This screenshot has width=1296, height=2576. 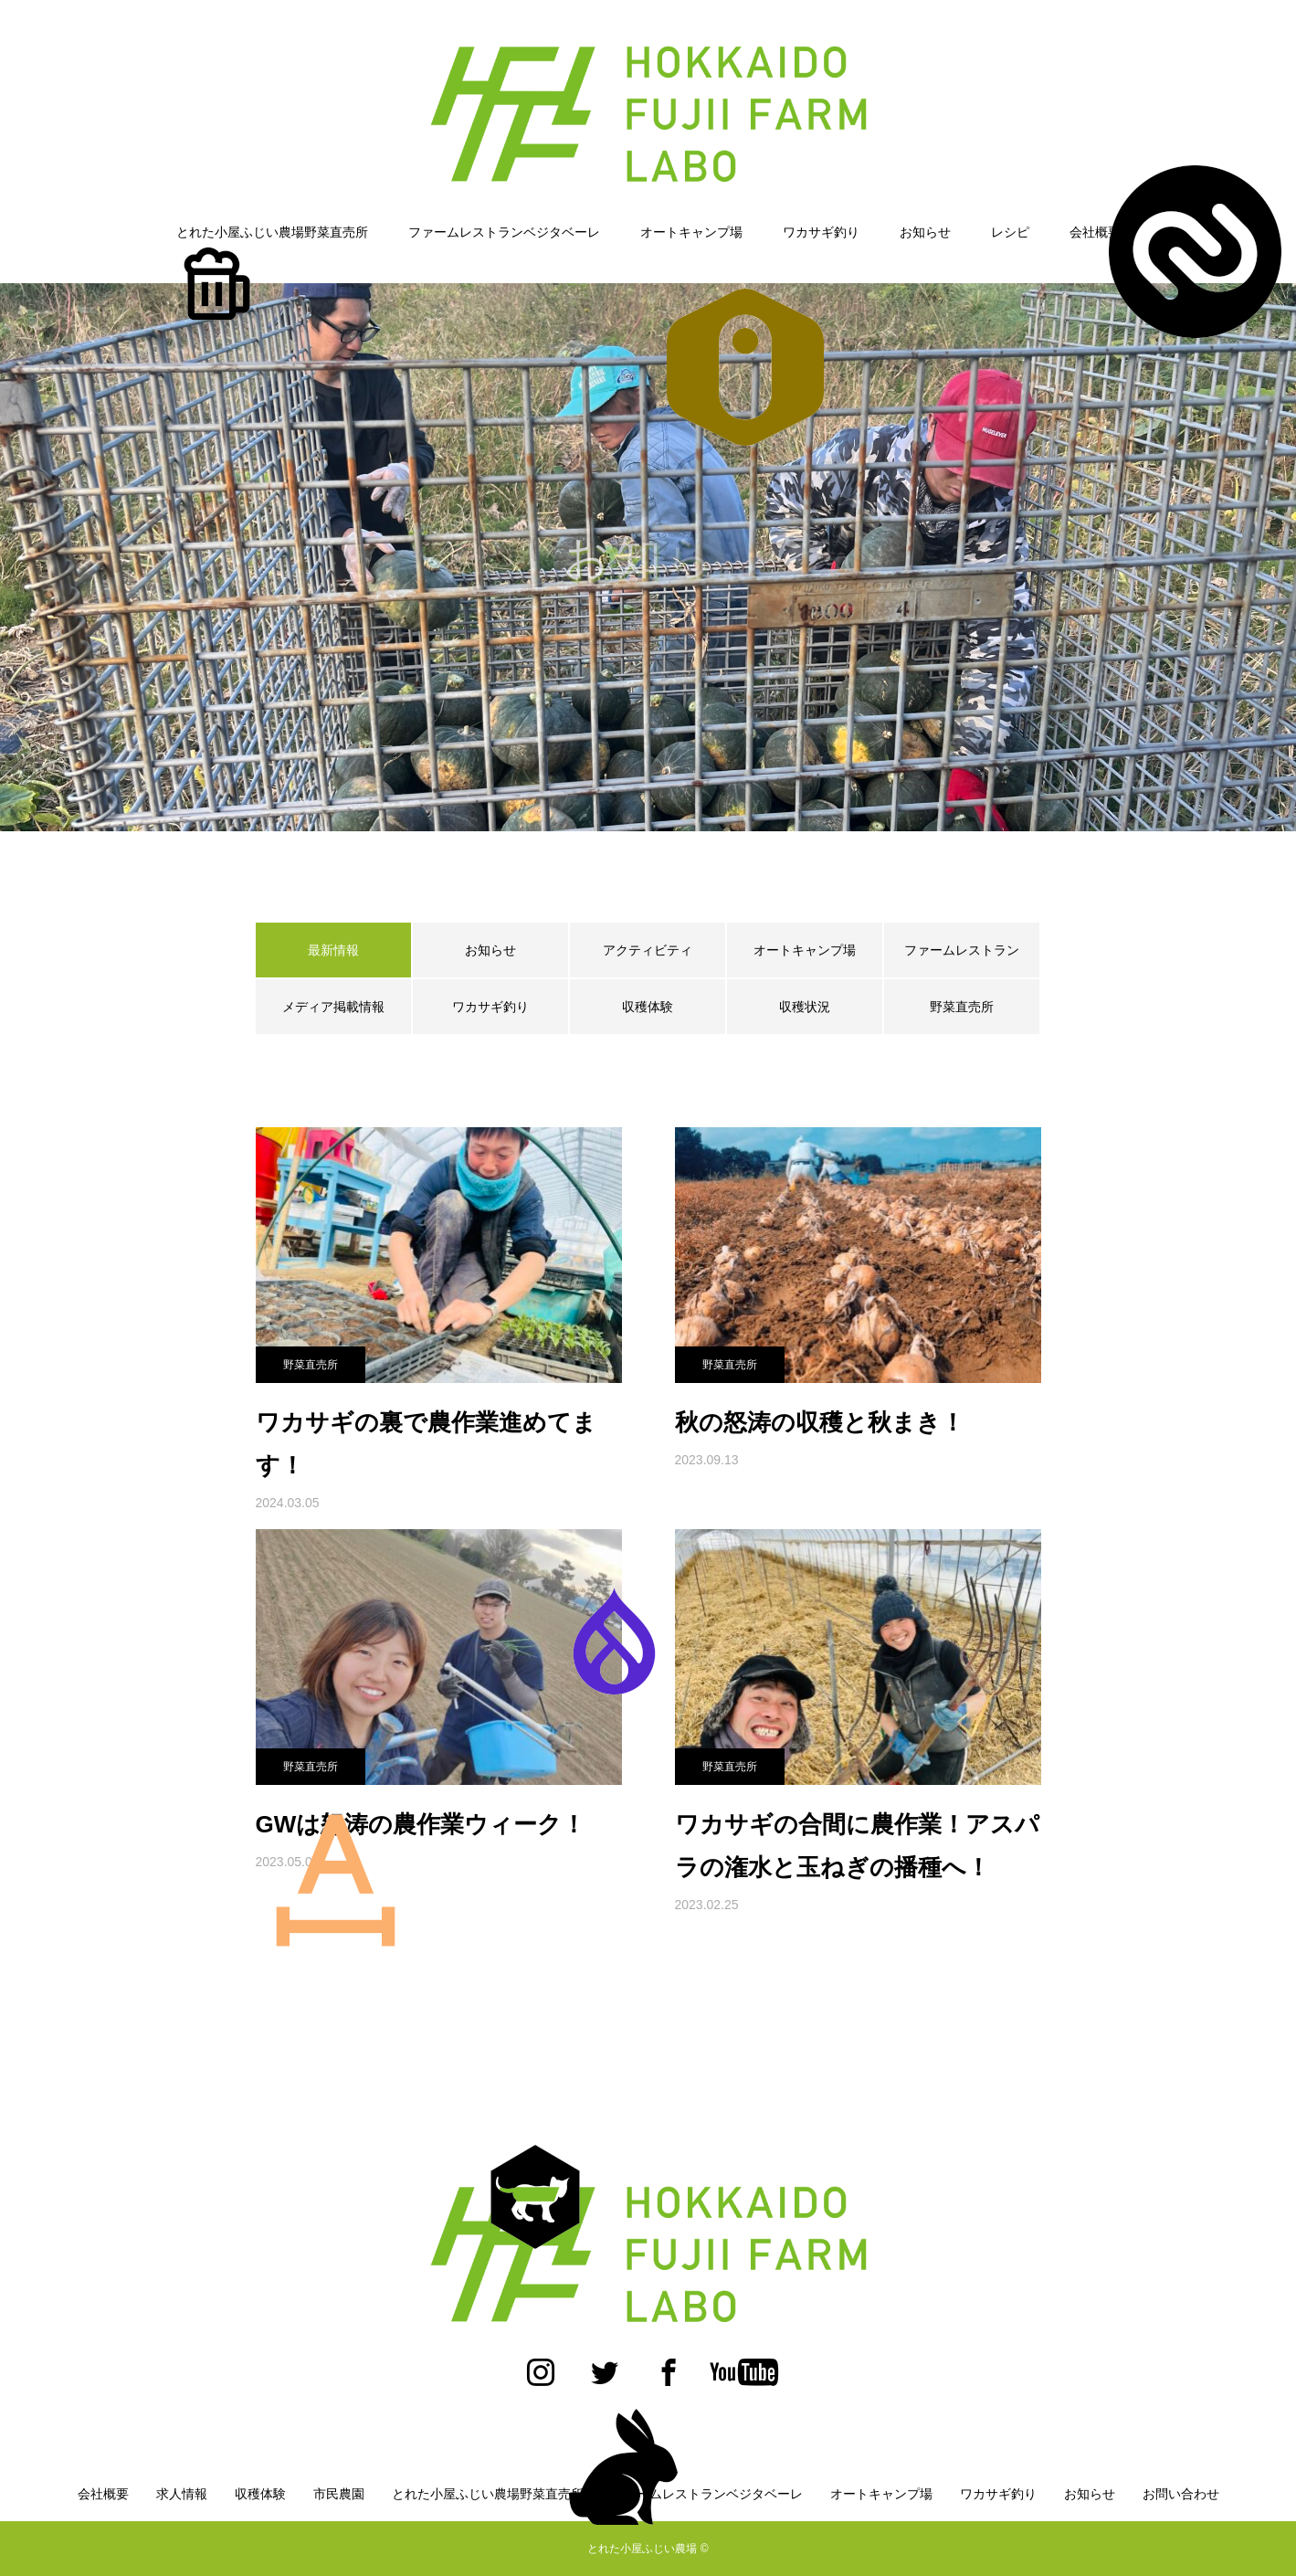 What do you see at coordinates (535, 2197) in the screenshot?
I see `open TiddlyWiki application` at bounding box center [535, 2197].